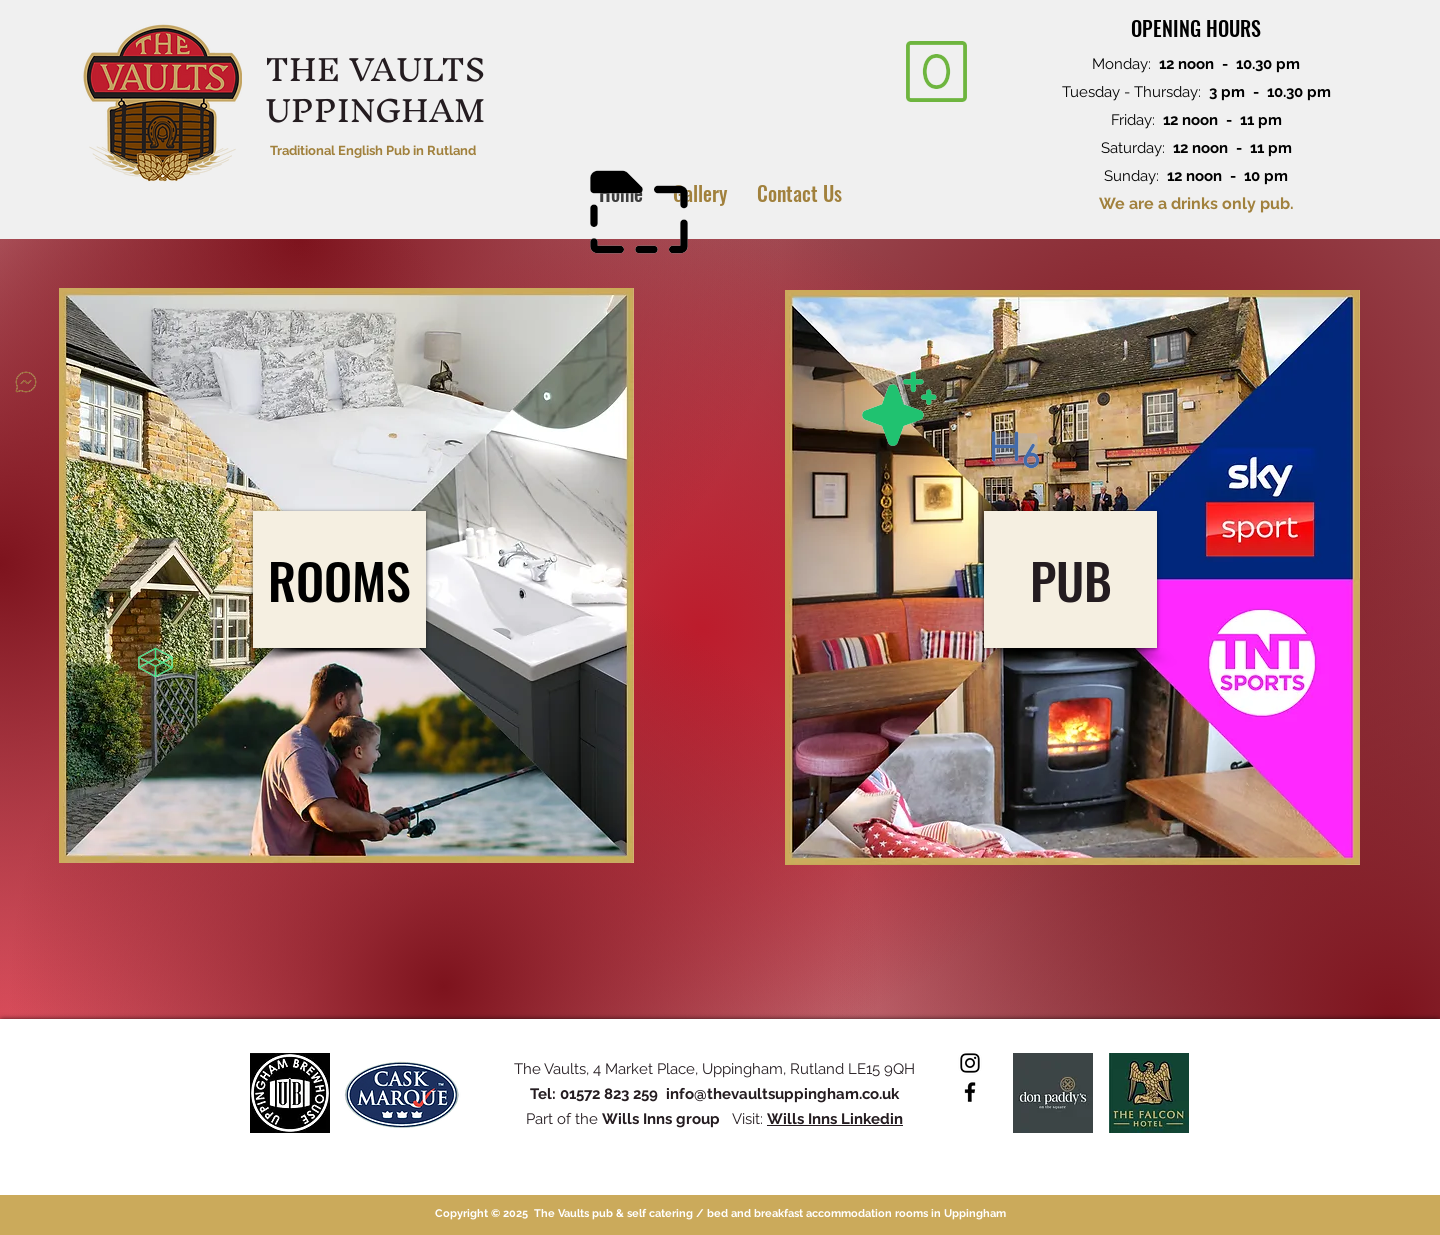 The height and width of the screenshot is (1235, 1440). What do you see at coordinates (898, 410) in the screenshot?
I see `indicates AI-generated or enhanced content` at bounding box center [898, 410].